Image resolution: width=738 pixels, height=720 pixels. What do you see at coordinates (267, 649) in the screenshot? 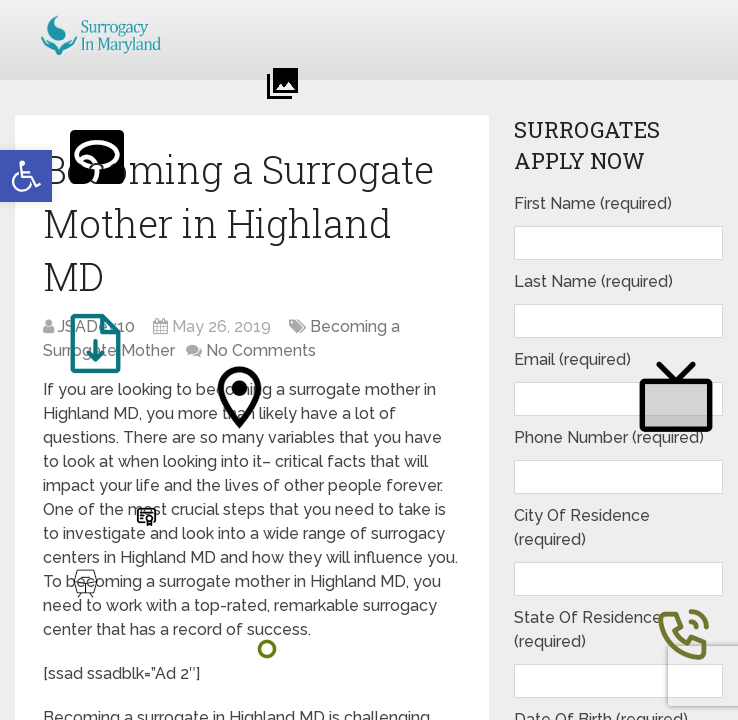
I see `indicates an unselected or inactive radio button option` at bounding box center [267, 649].